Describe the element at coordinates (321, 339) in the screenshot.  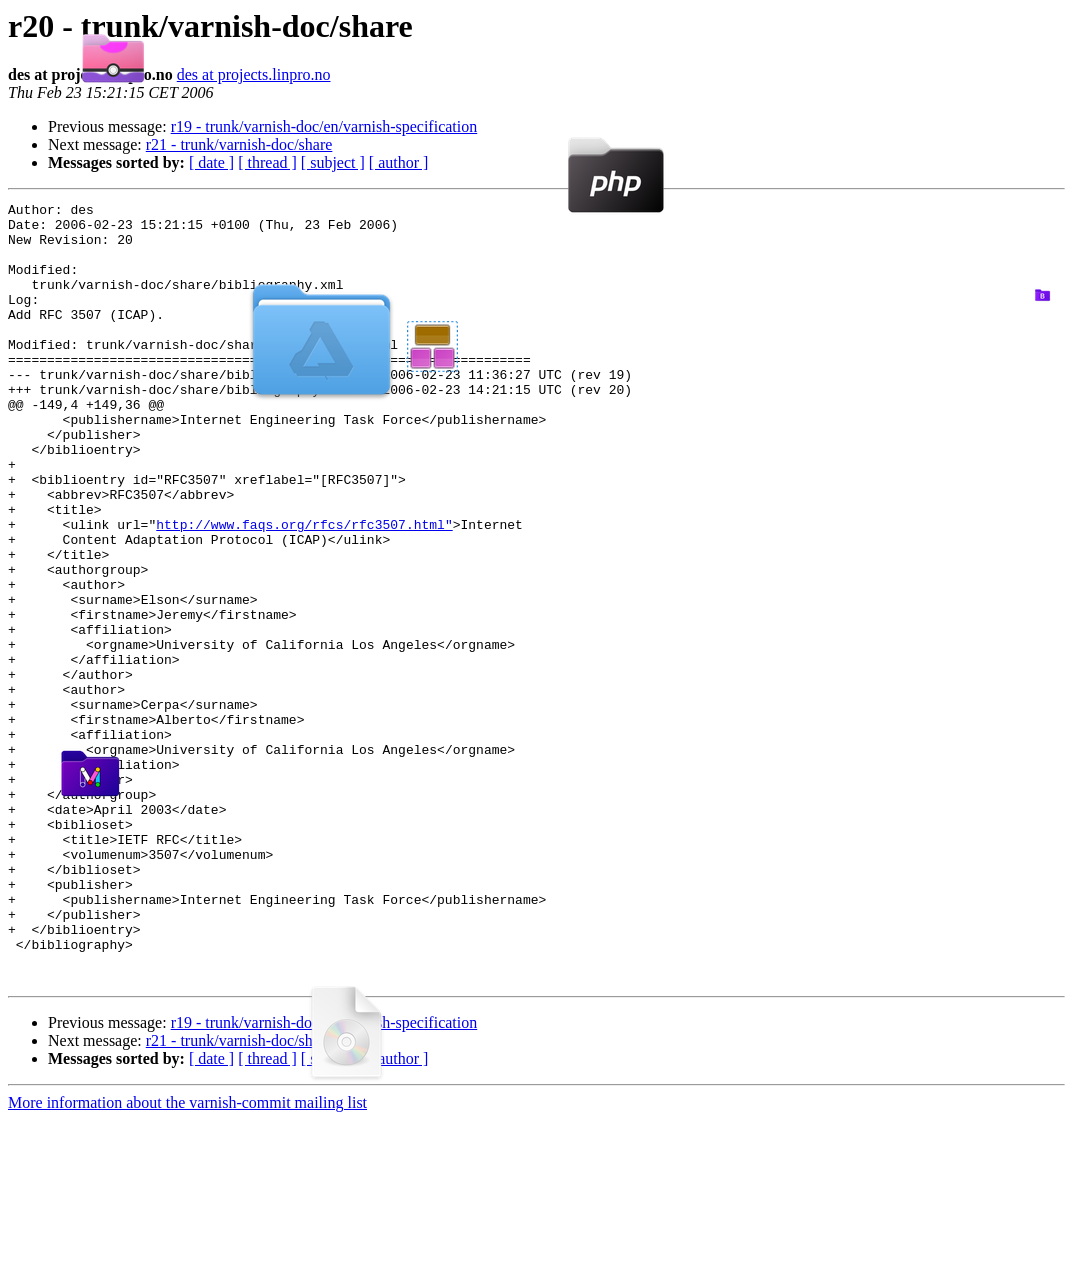
I see `open Affinity app files folder` at that location.